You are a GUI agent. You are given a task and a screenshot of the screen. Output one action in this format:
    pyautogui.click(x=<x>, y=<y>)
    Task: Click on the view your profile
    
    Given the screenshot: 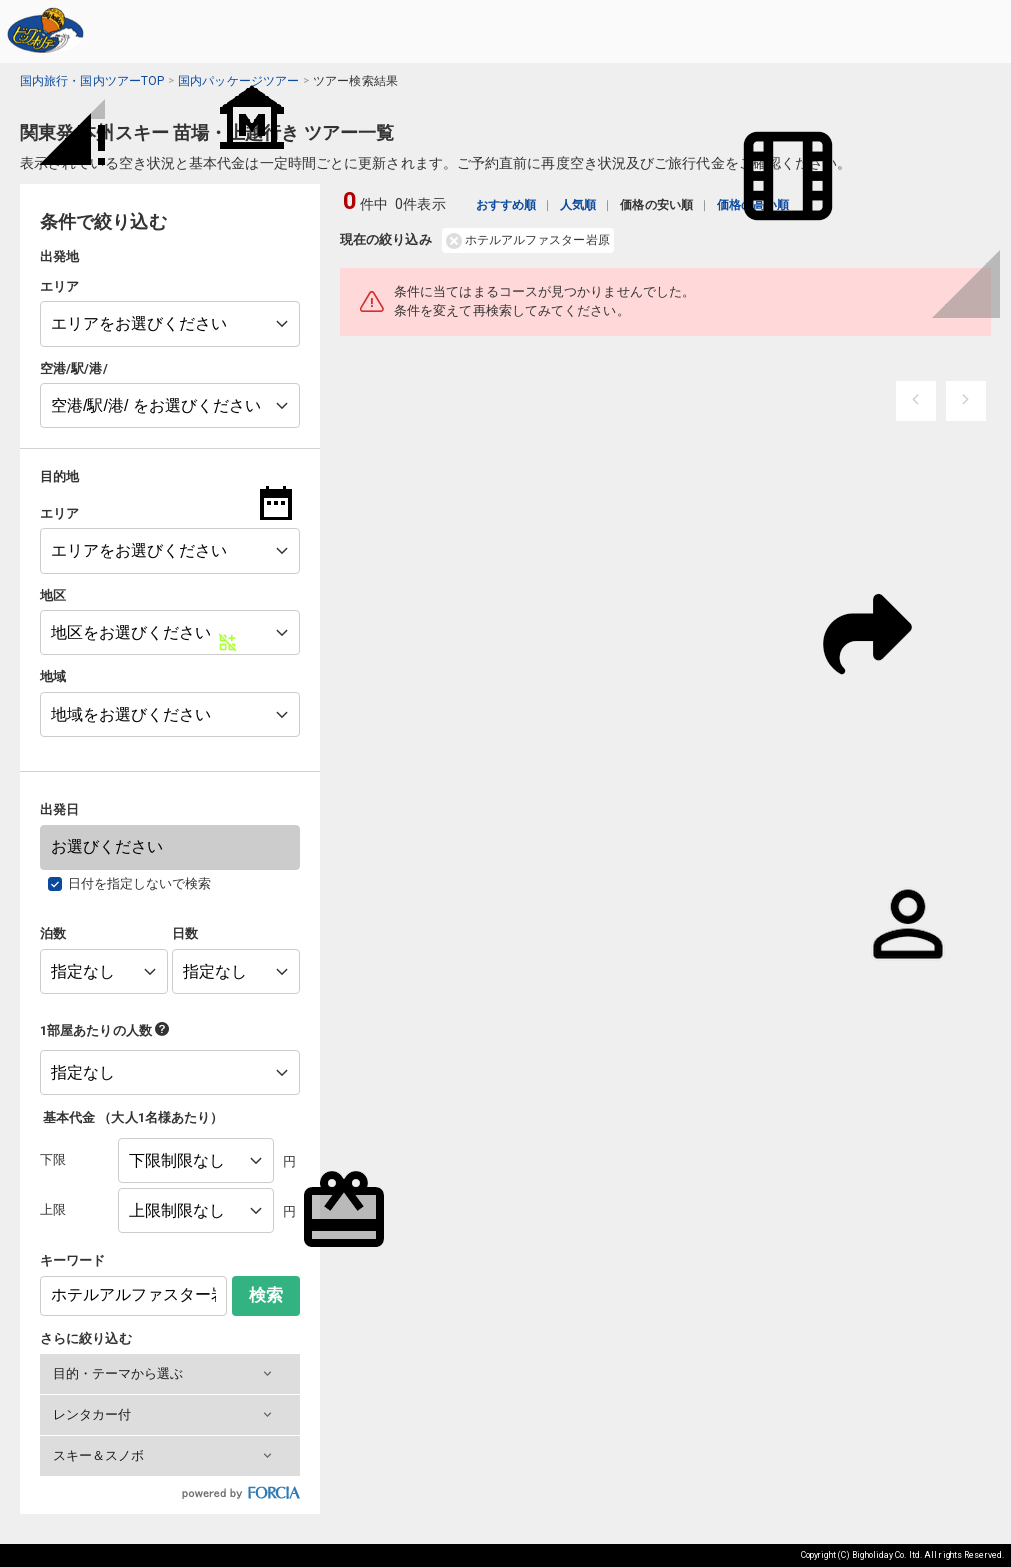 What is the action you would take?
    pyautogui.click(x=908, y=924)
    